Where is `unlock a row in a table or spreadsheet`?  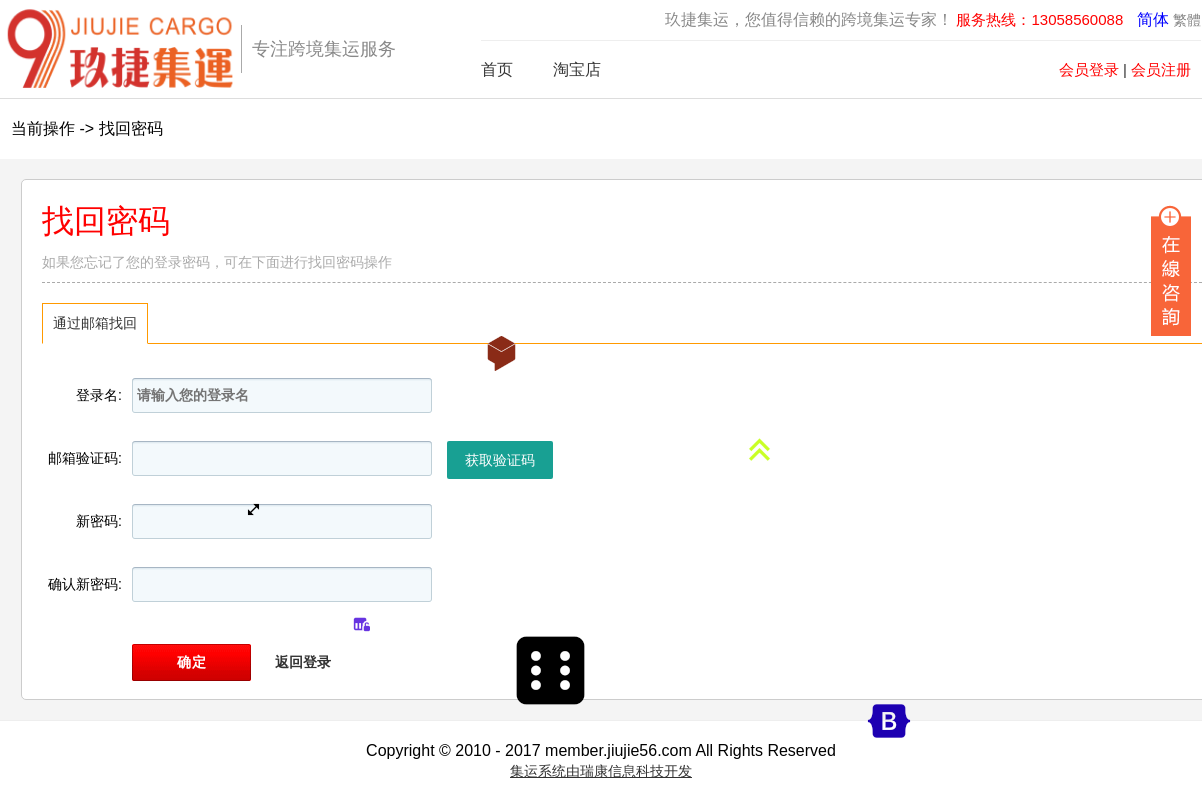
unlock a row in a table or spreadsheet is located at coordinates (361, 624).